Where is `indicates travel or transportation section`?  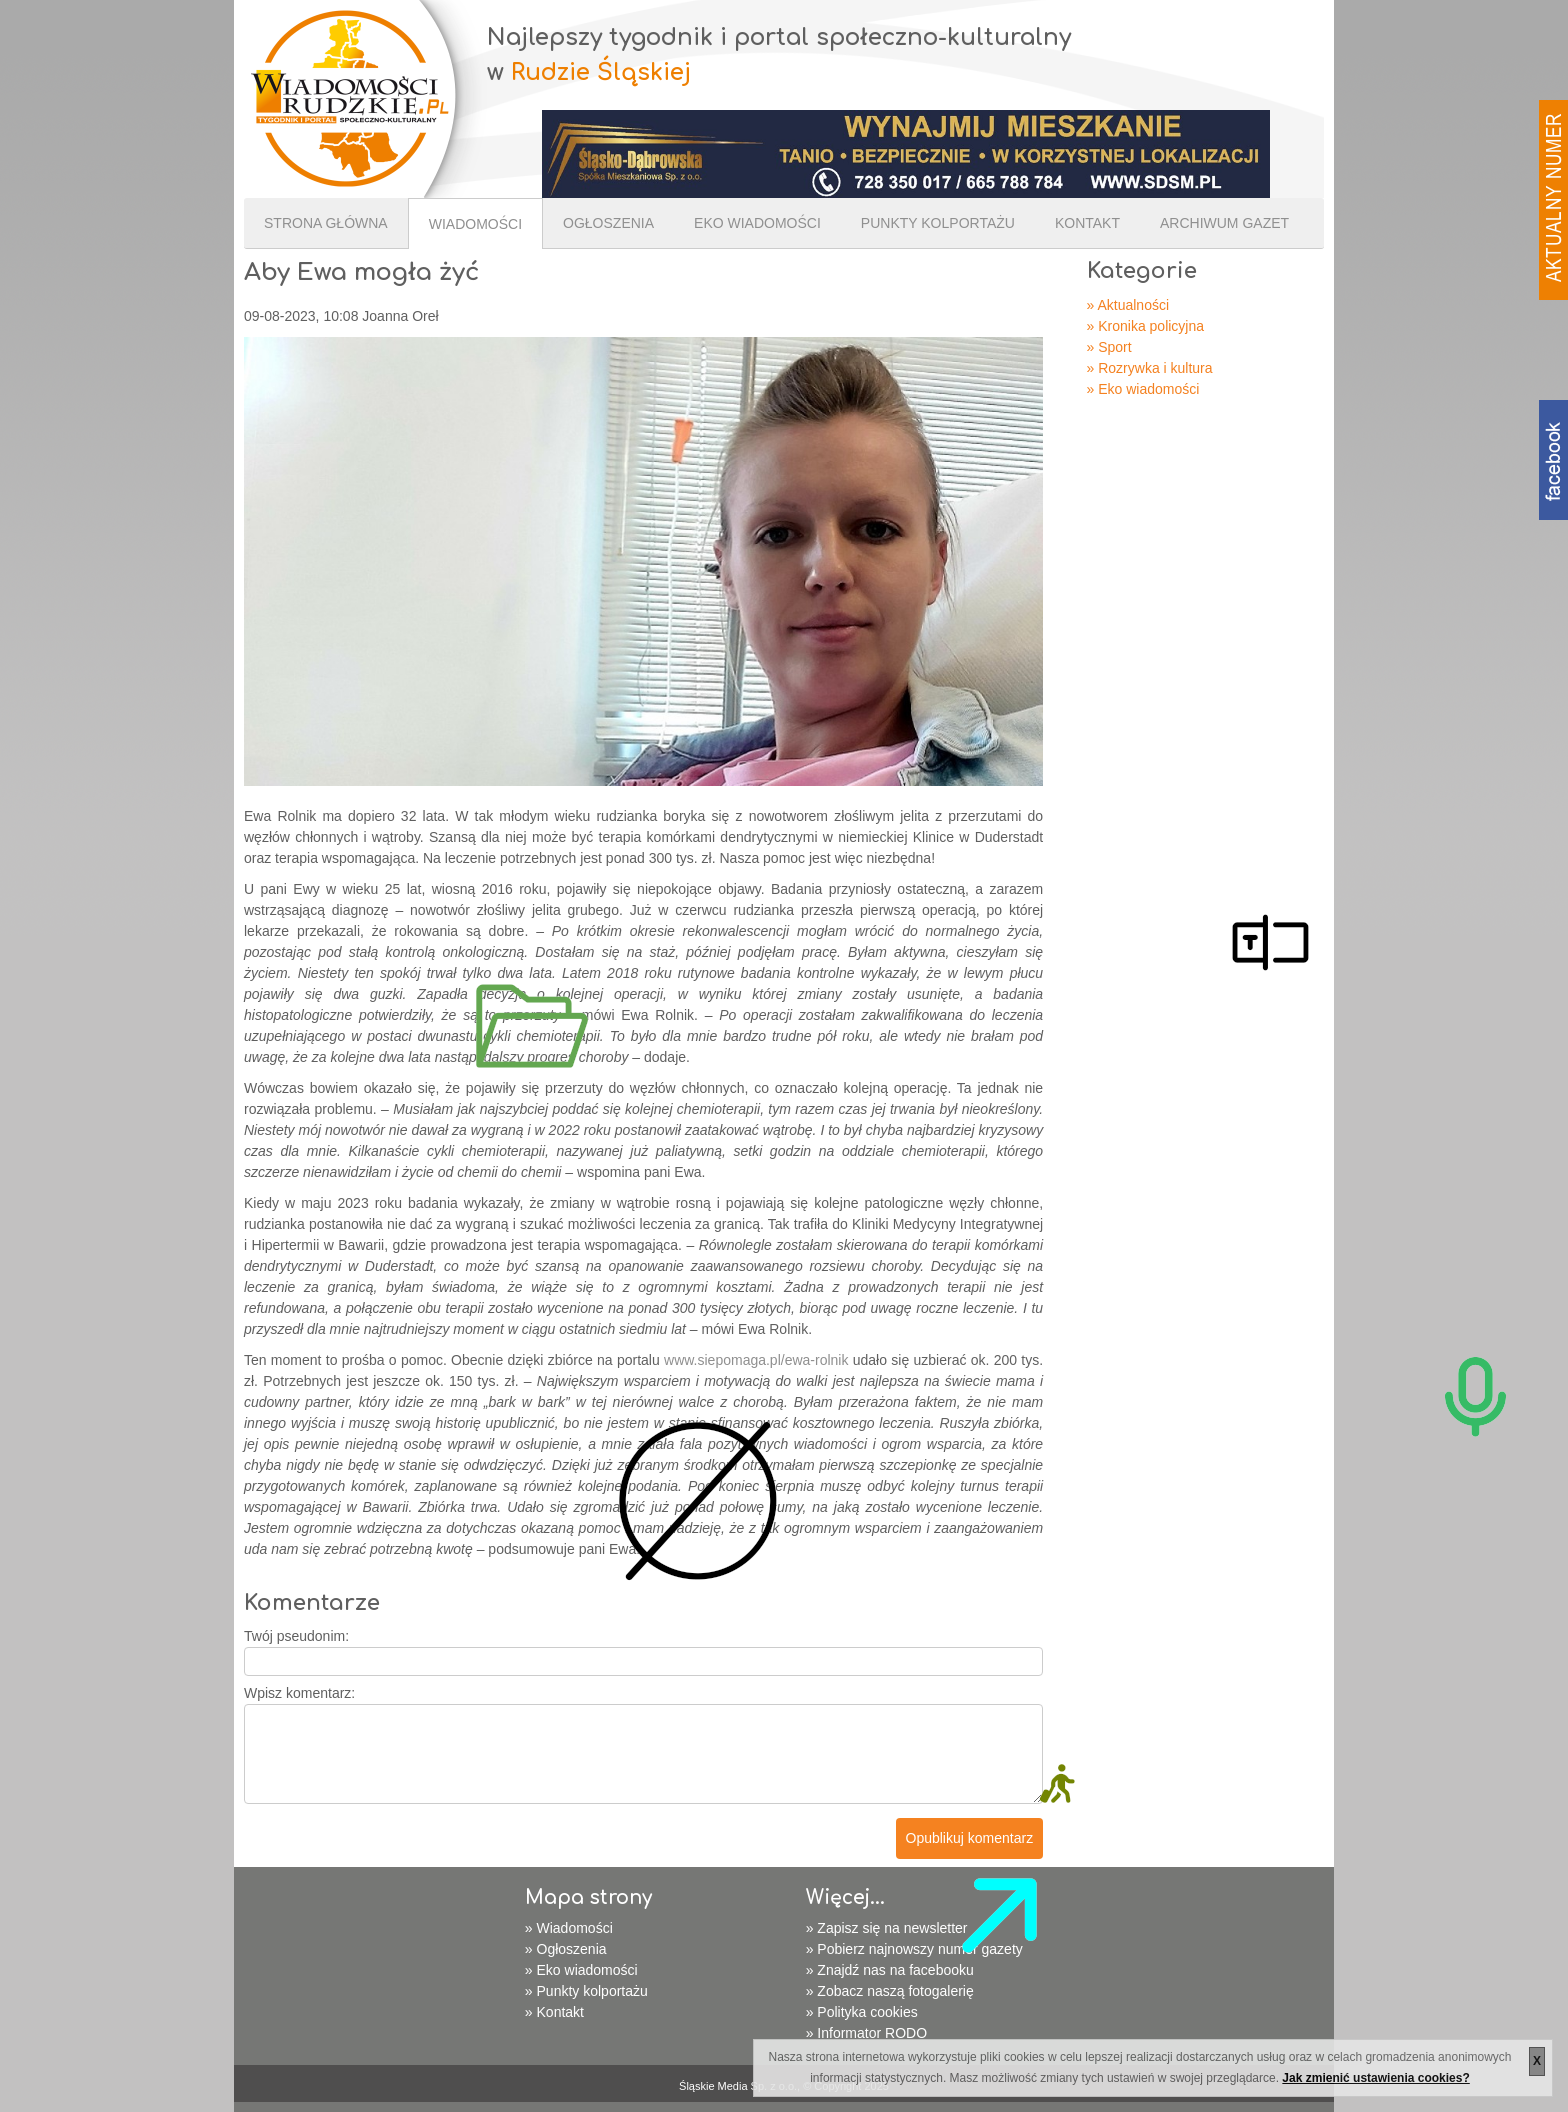 indicates travel or transportation section is located at coordinates (1057, 1783).